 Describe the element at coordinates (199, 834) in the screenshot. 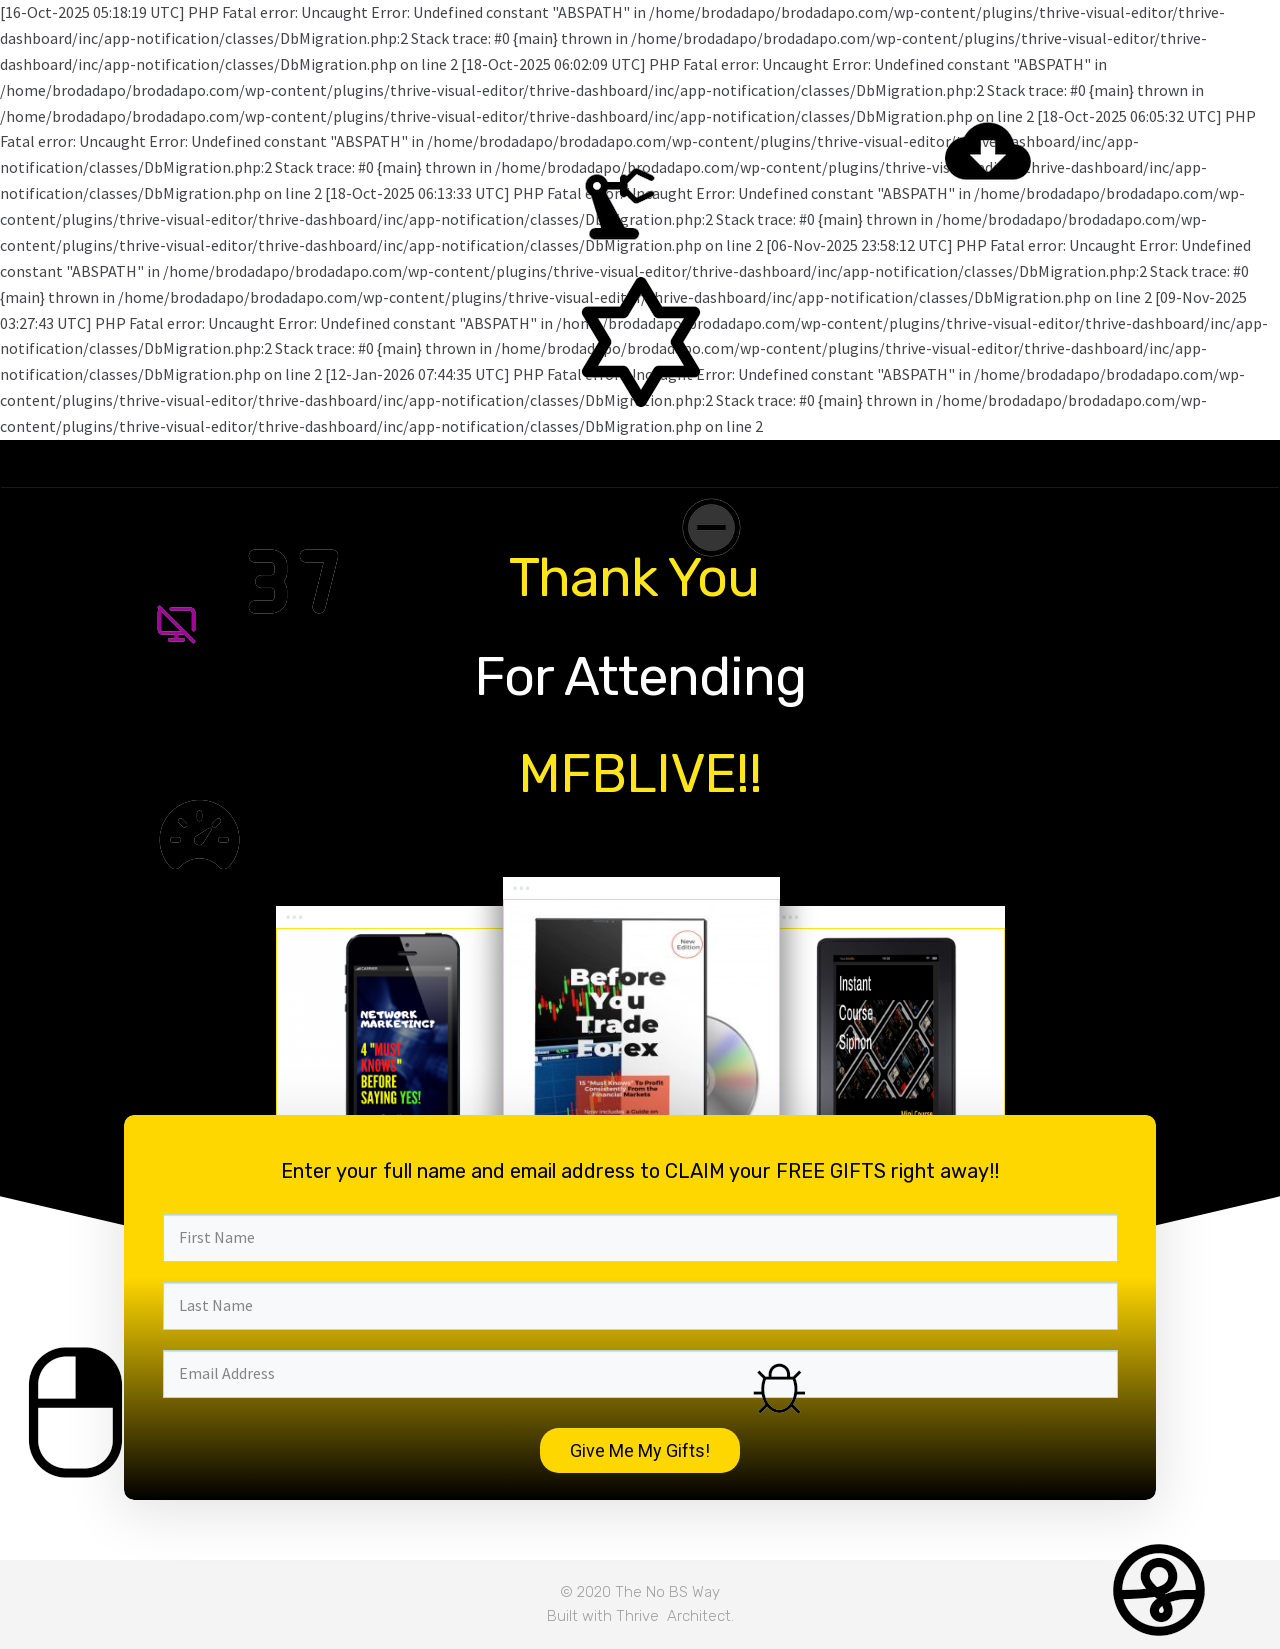

I see `view performance or speed metrics` at that location.